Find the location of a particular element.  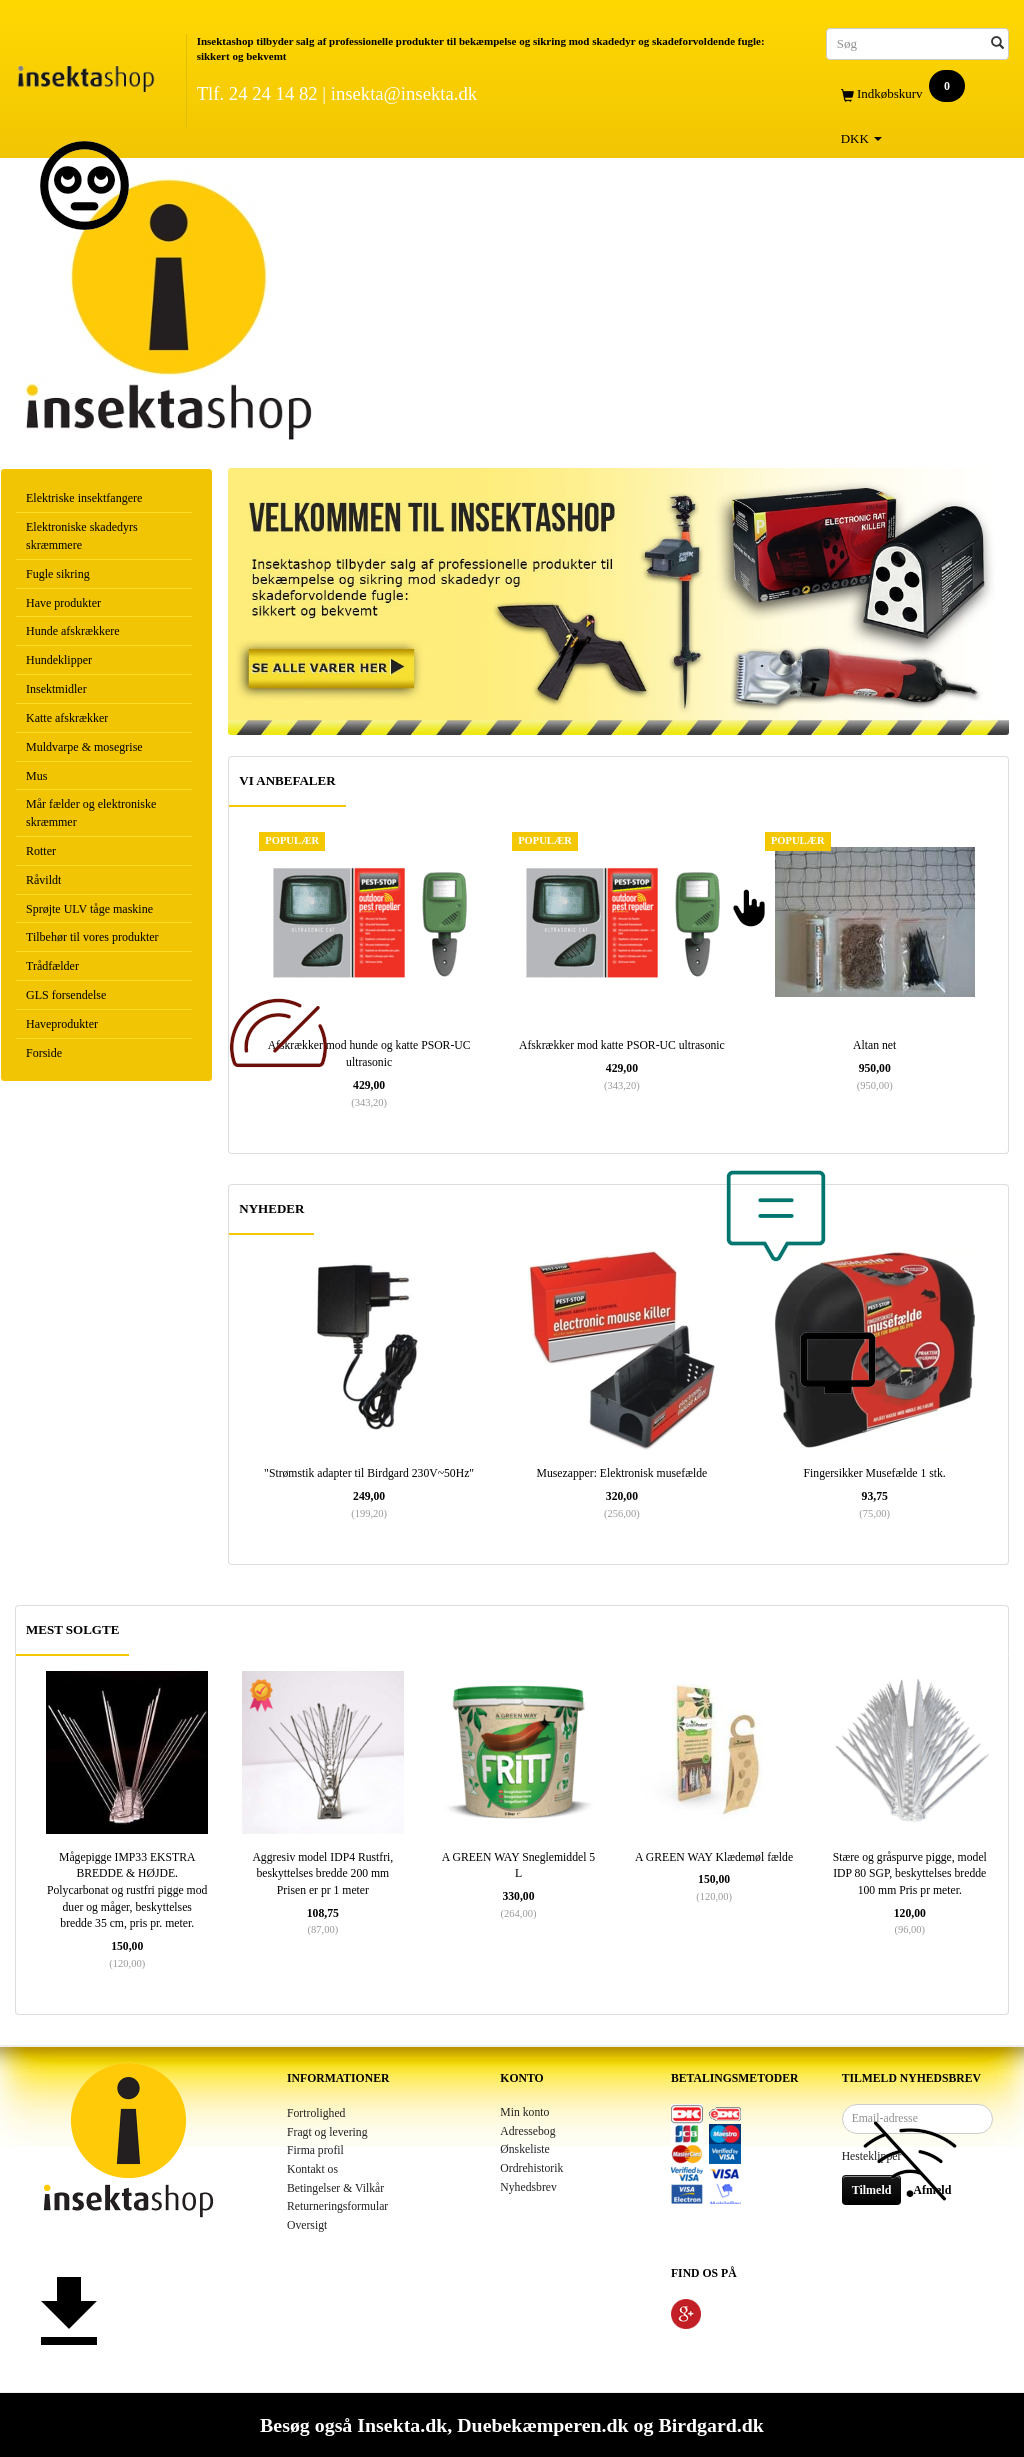

indicates no wifi connection available is located at coordinates (910, 2161).